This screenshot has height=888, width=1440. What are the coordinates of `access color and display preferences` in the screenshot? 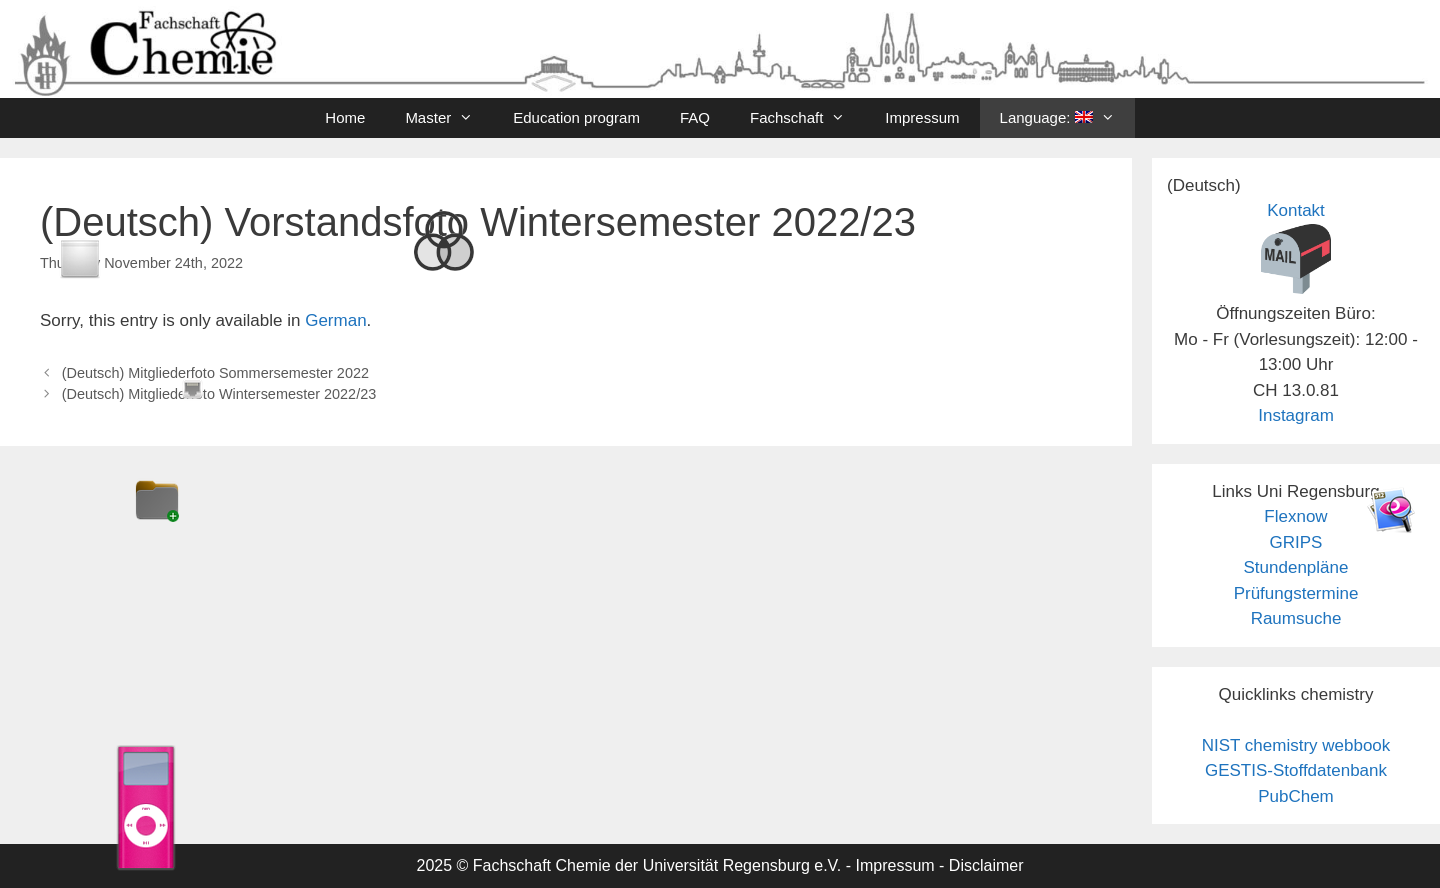 It's located at (444, 241).